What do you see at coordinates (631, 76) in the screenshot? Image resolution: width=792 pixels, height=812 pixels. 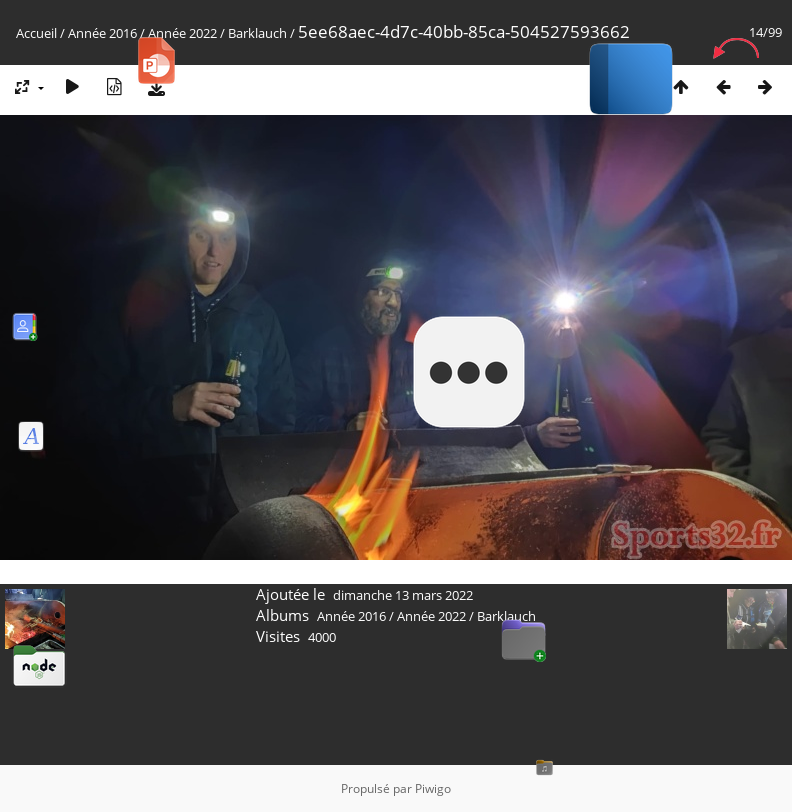 I see `access the desktop folder` at bounding box center [631, 76].